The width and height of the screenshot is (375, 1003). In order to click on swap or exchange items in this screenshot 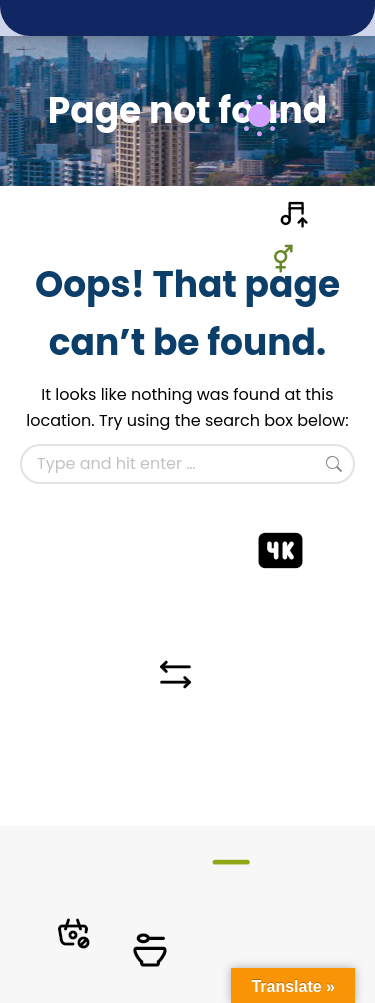, I will do `click(175, 674)`.